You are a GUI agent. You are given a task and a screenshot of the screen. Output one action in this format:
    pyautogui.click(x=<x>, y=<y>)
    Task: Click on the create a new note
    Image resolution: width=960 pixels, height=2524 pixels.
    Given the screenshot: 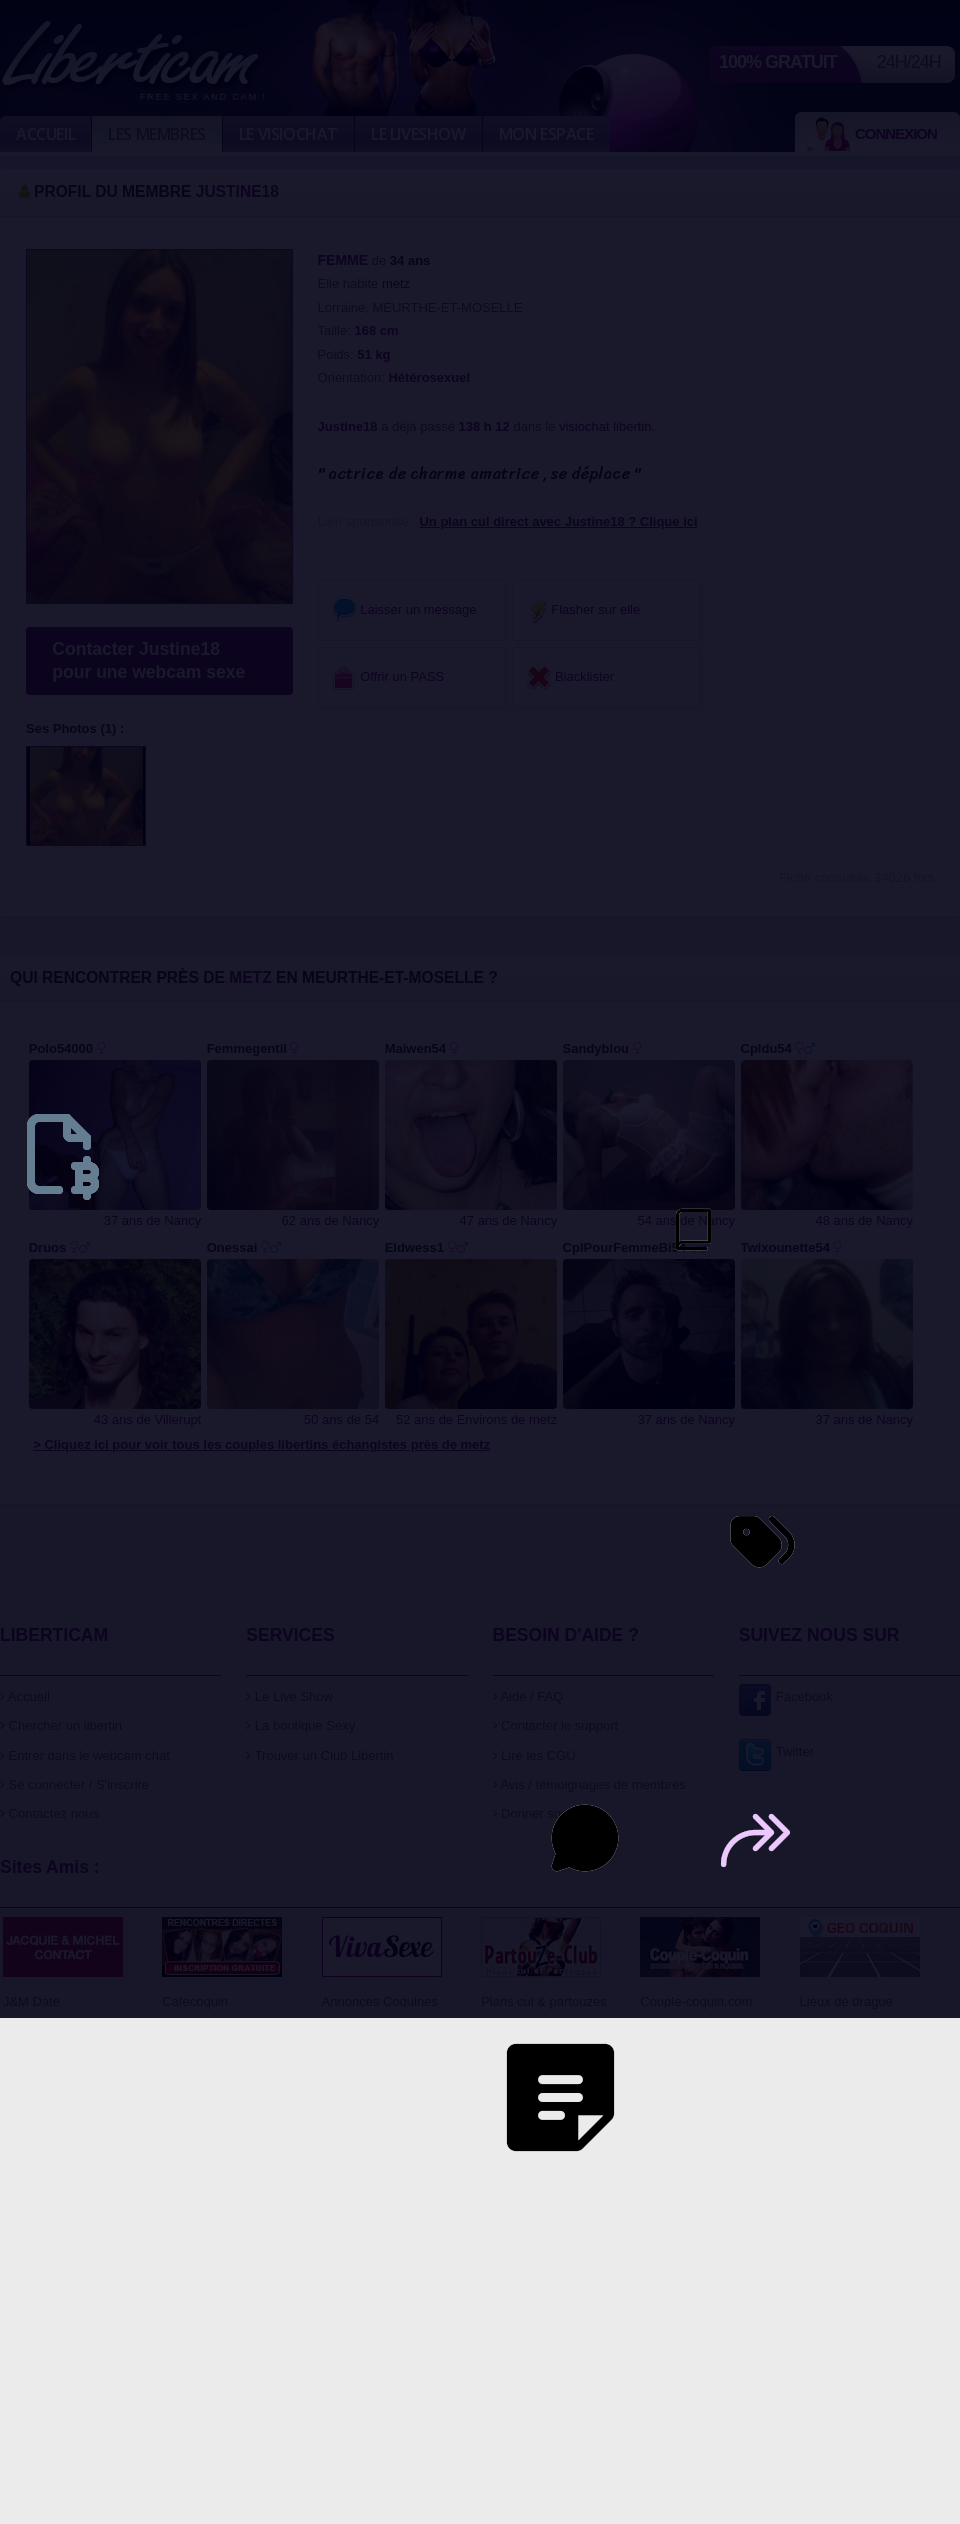 What is the action you would take?
    pyautogui.click(x=560, y=2097)
    